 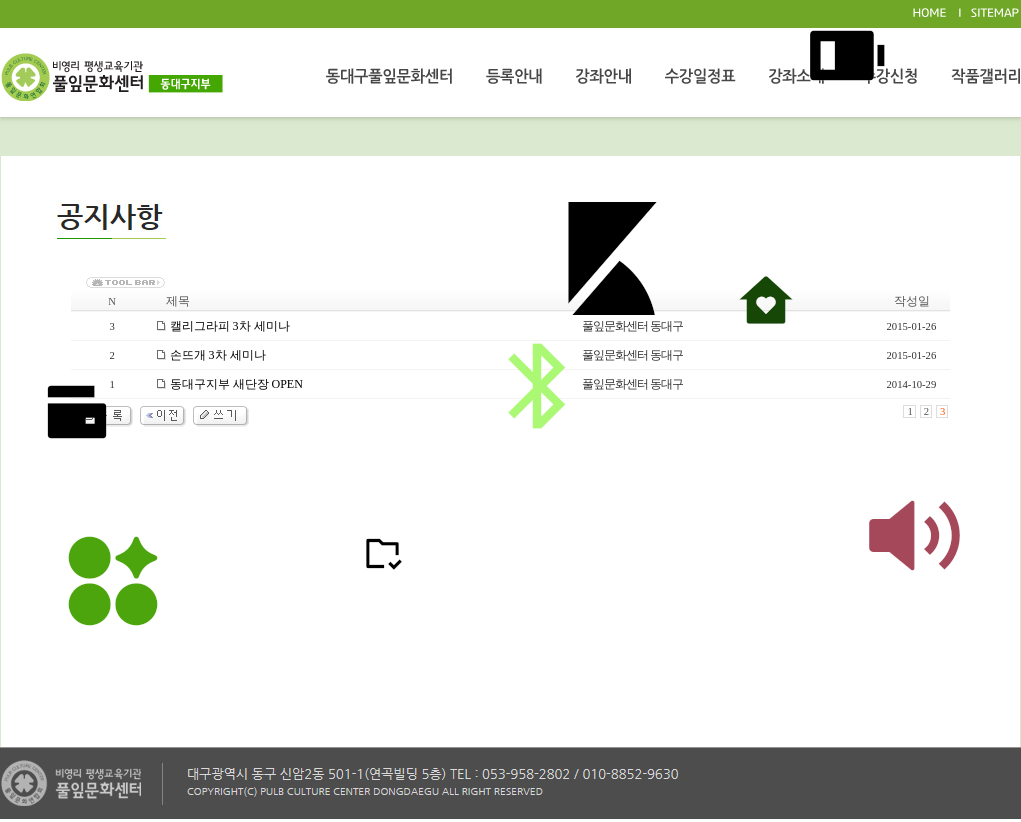 I want to click on open kibana dashboard, so click(x=612, y=258).